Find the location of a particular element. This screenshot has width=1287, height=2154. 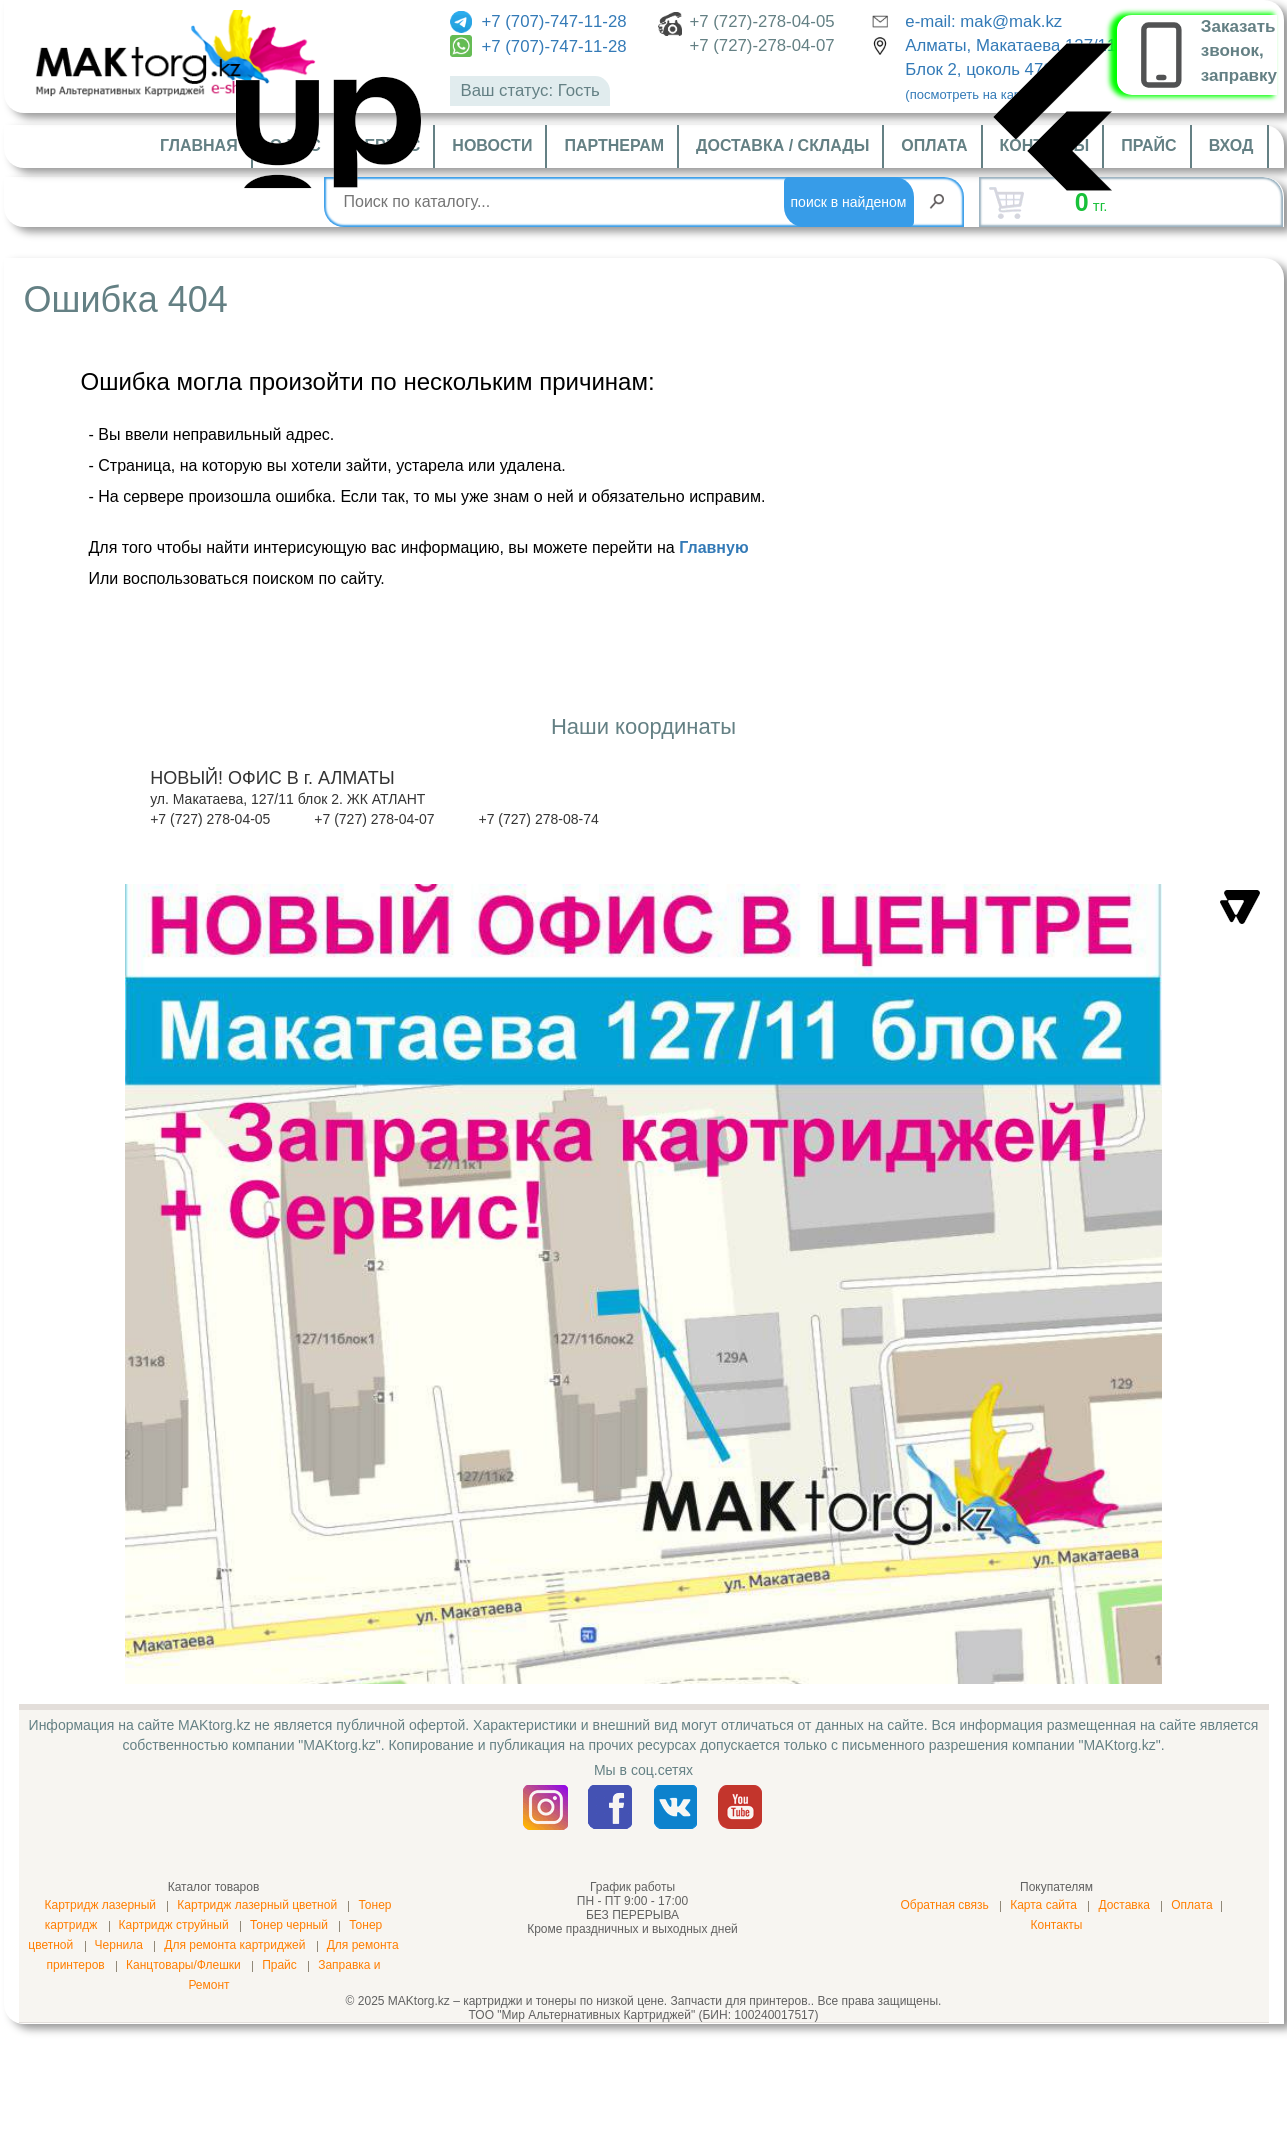

flutter framework logo is located at coordinates (1053, 117).